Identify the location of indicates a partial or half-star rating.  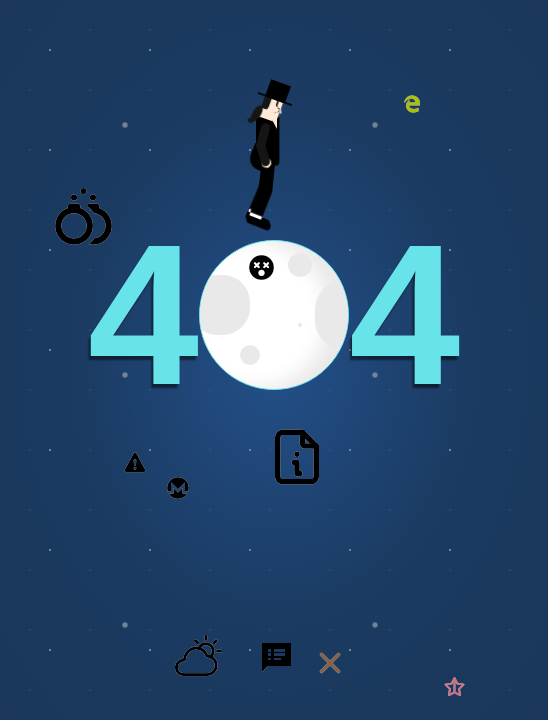
(454, 687).